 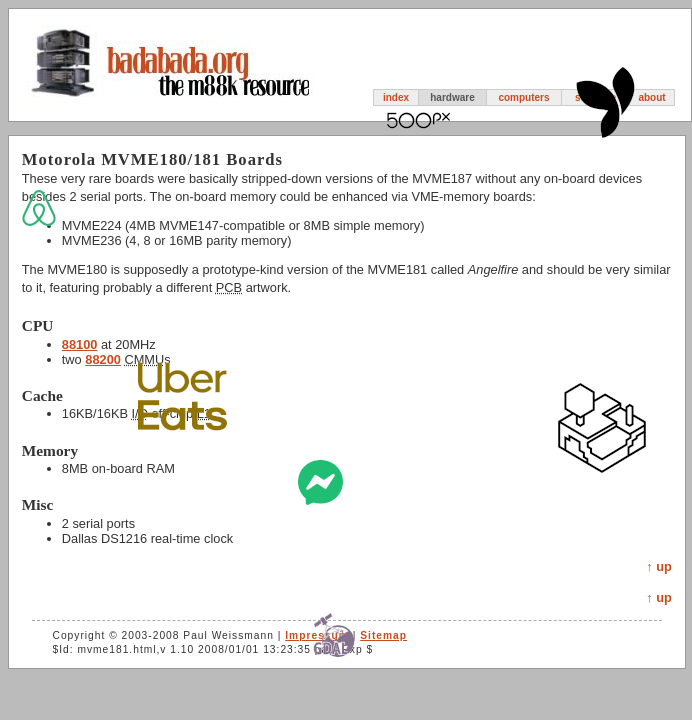 I want to click on GDAL geospatial library logo, so click(x=334, y=635).